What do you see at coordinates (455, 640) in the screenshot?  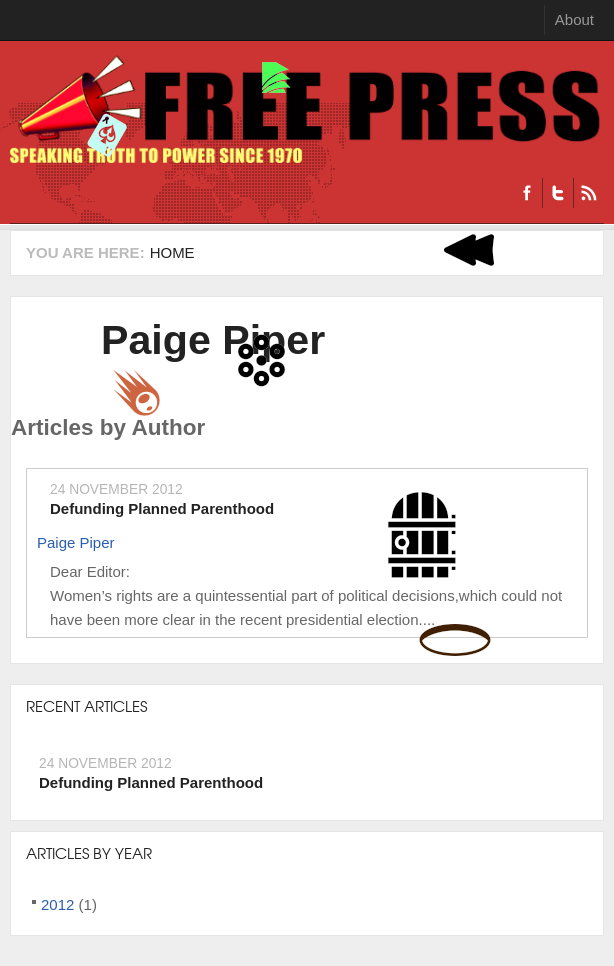 I see `indicates a pit or trap hazard in gameplay` at bounding box center [455, 640].